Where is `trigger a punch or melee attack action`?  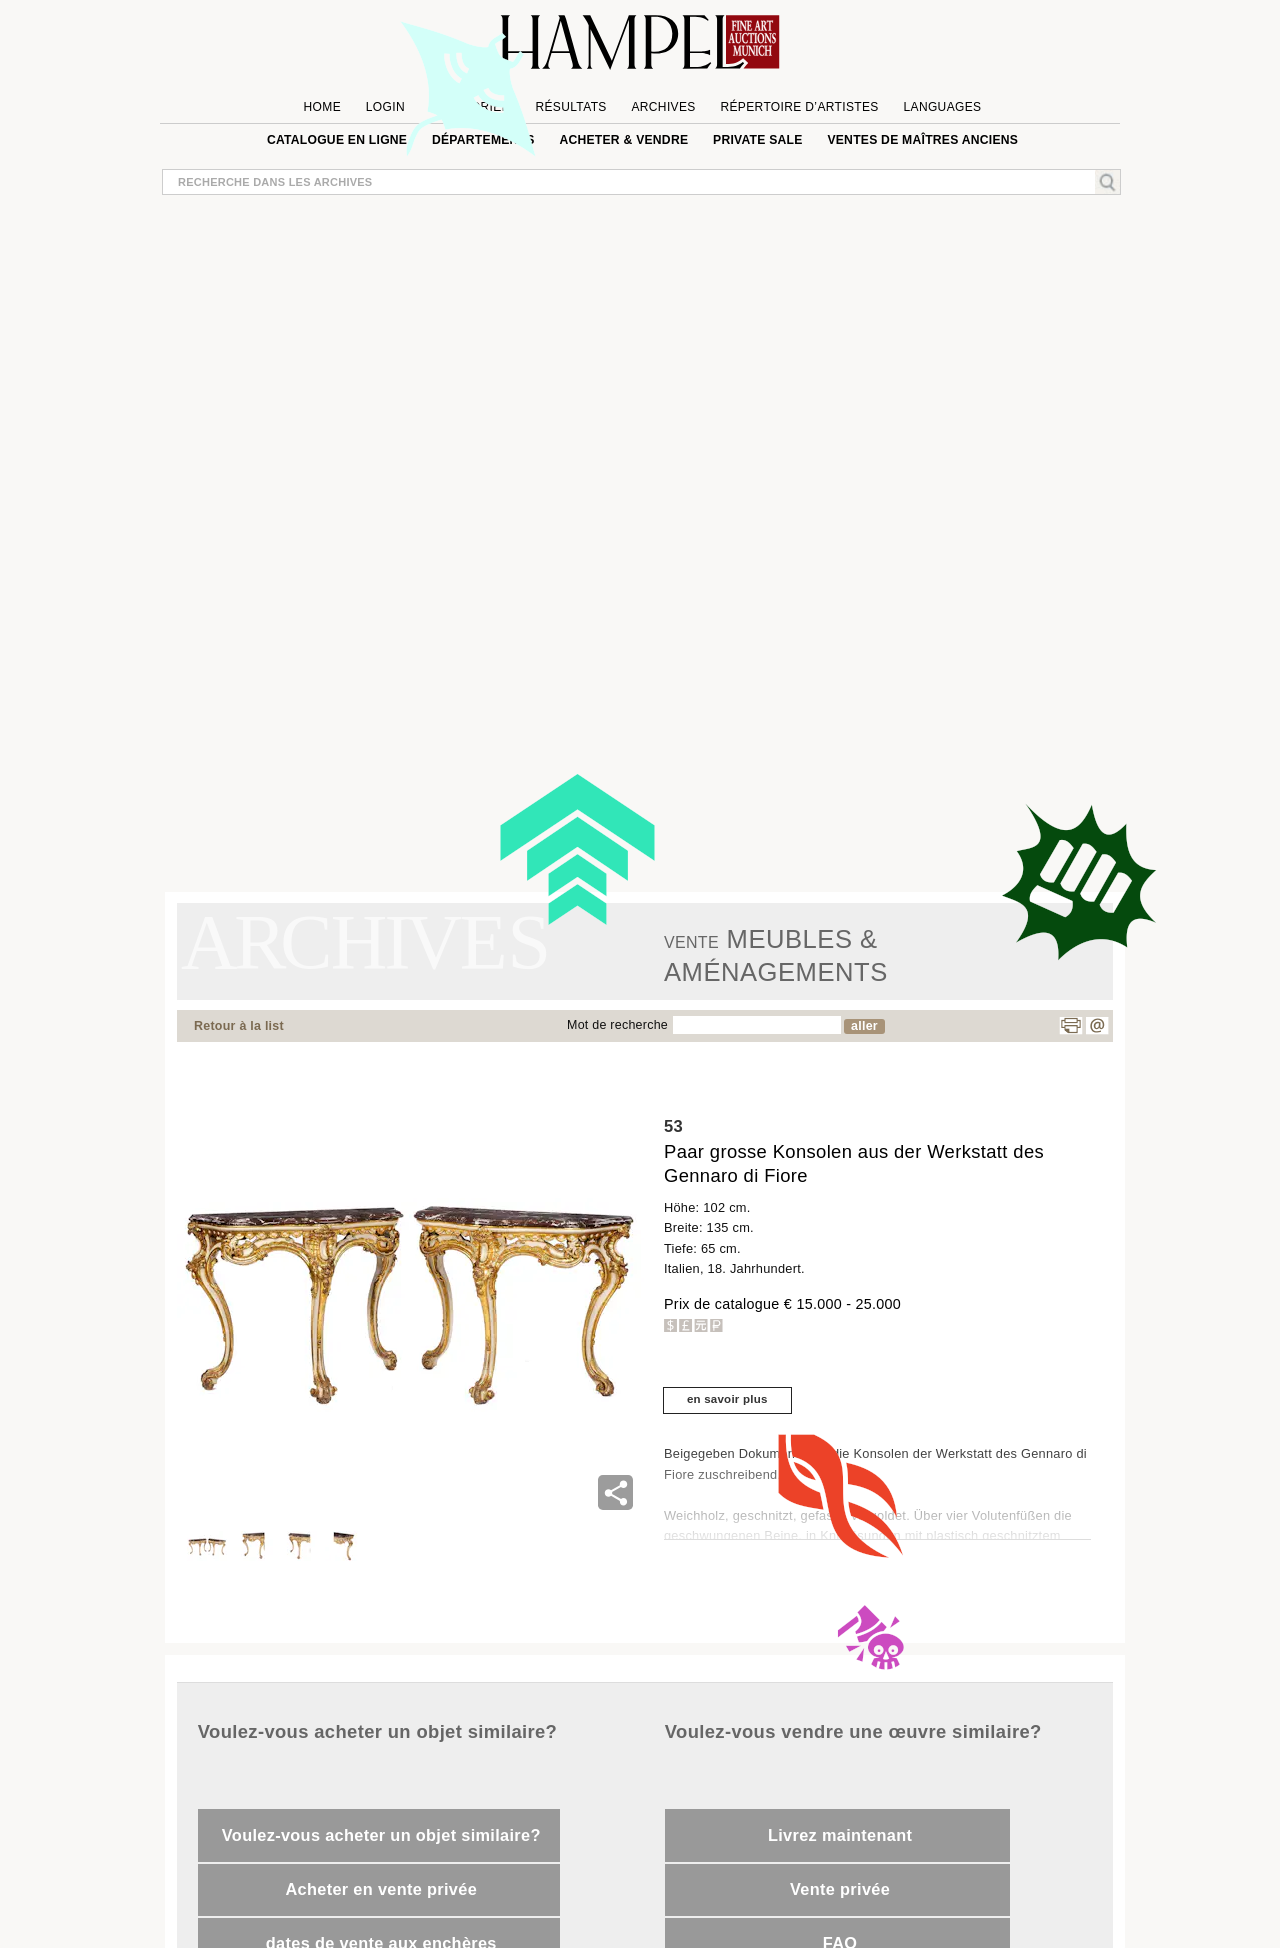
trigger a punch or melee attack action is located at coordinates (1080, 880).